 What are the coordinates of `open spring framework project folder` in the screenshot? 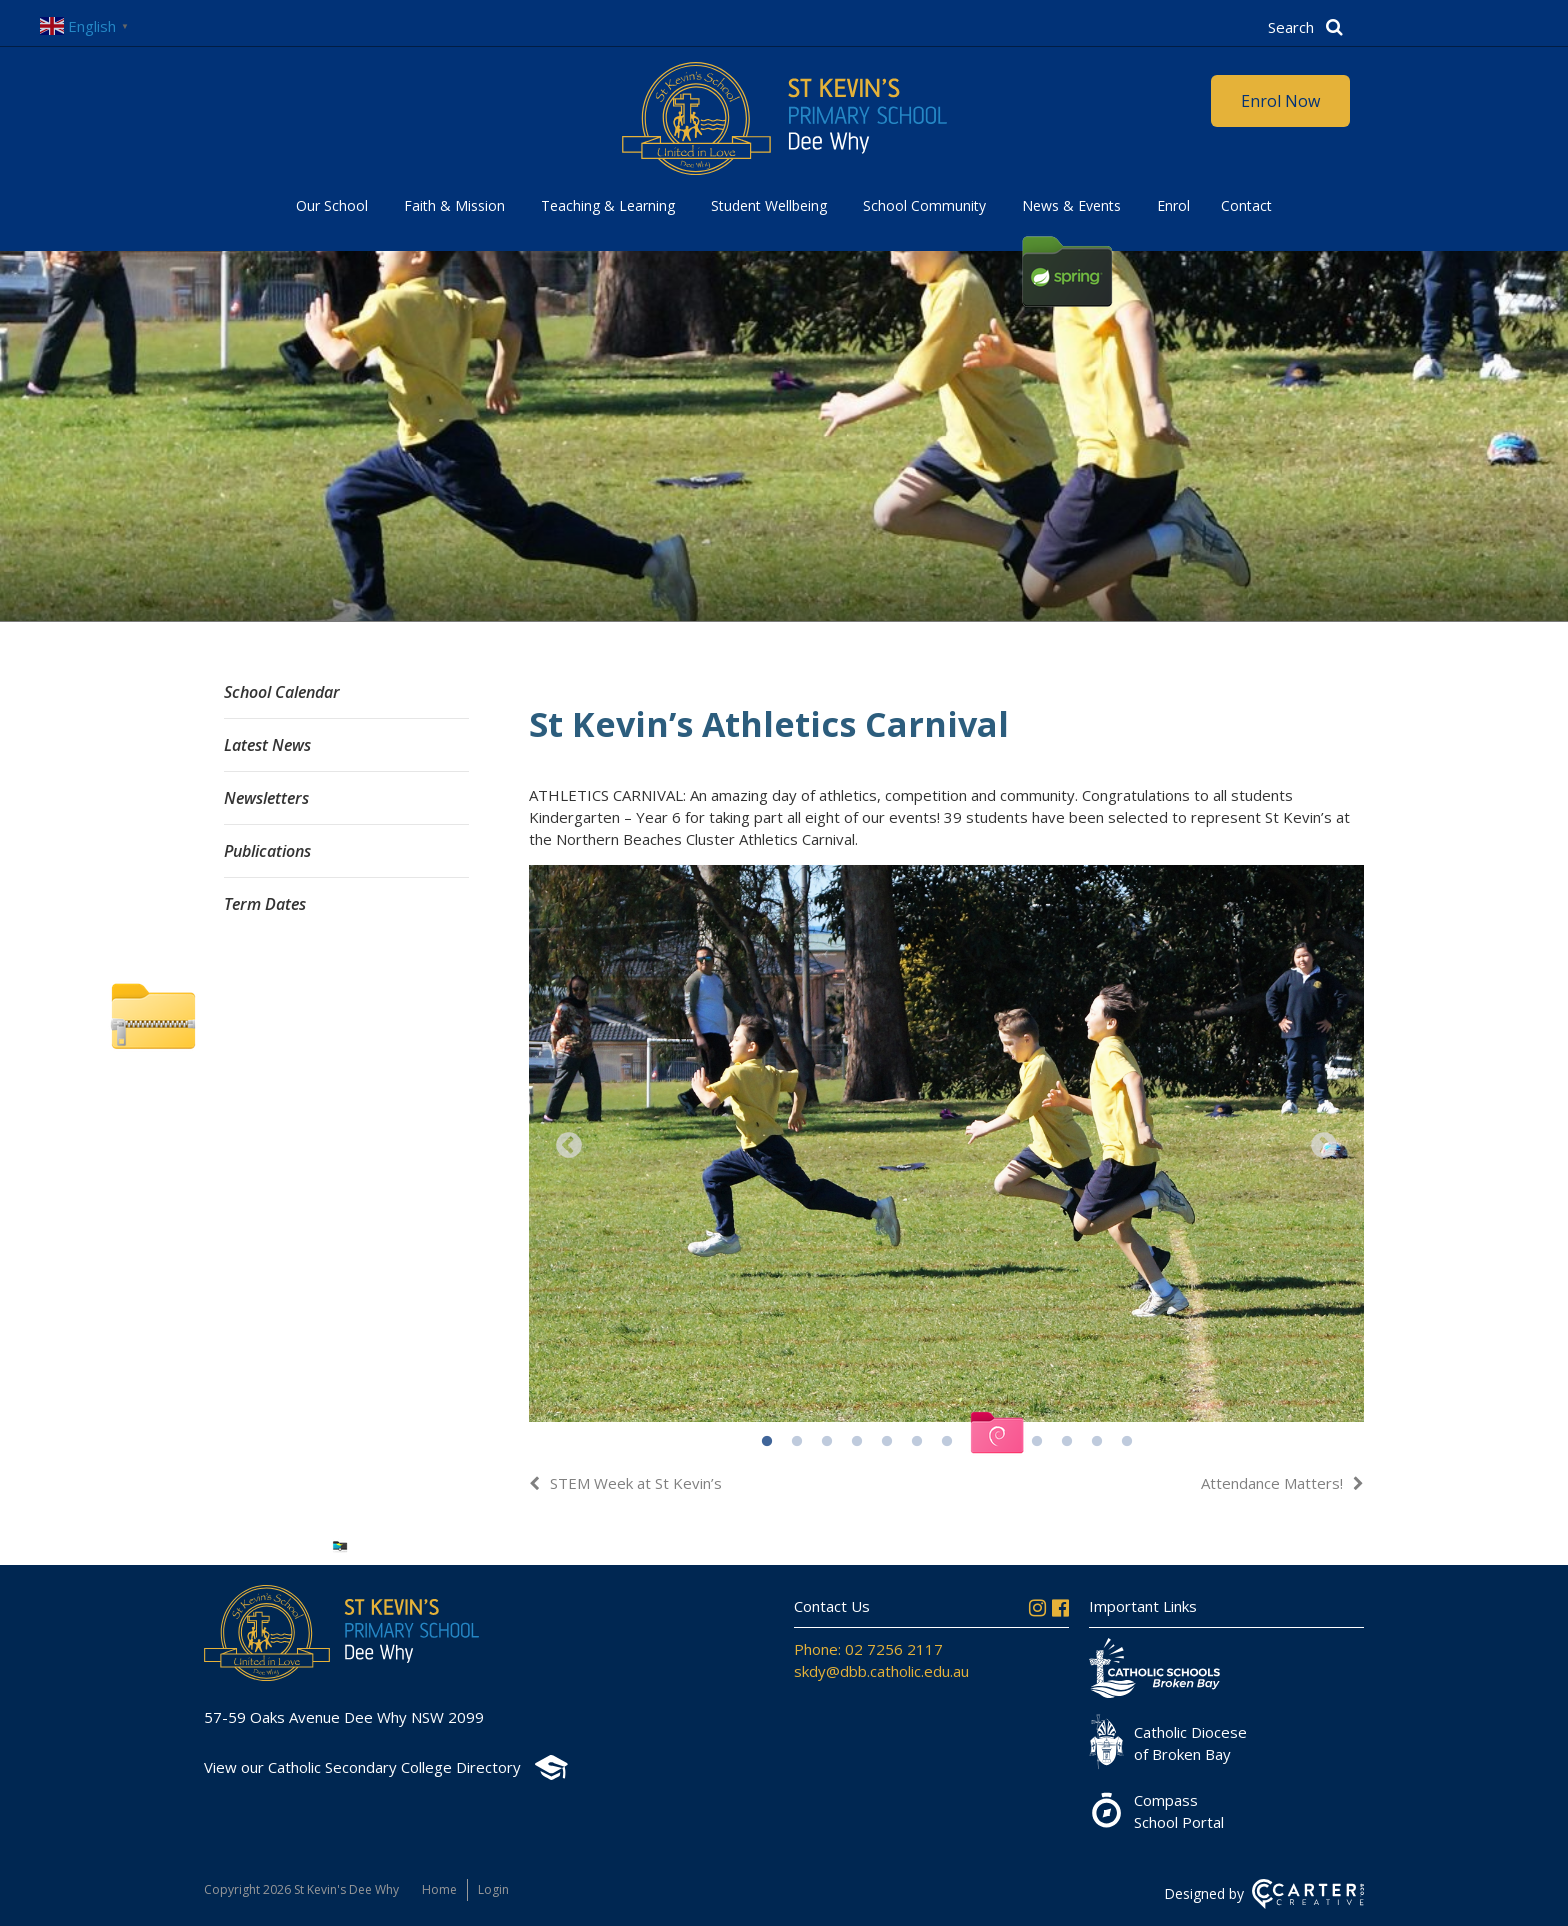 It's located at (1067, 274).